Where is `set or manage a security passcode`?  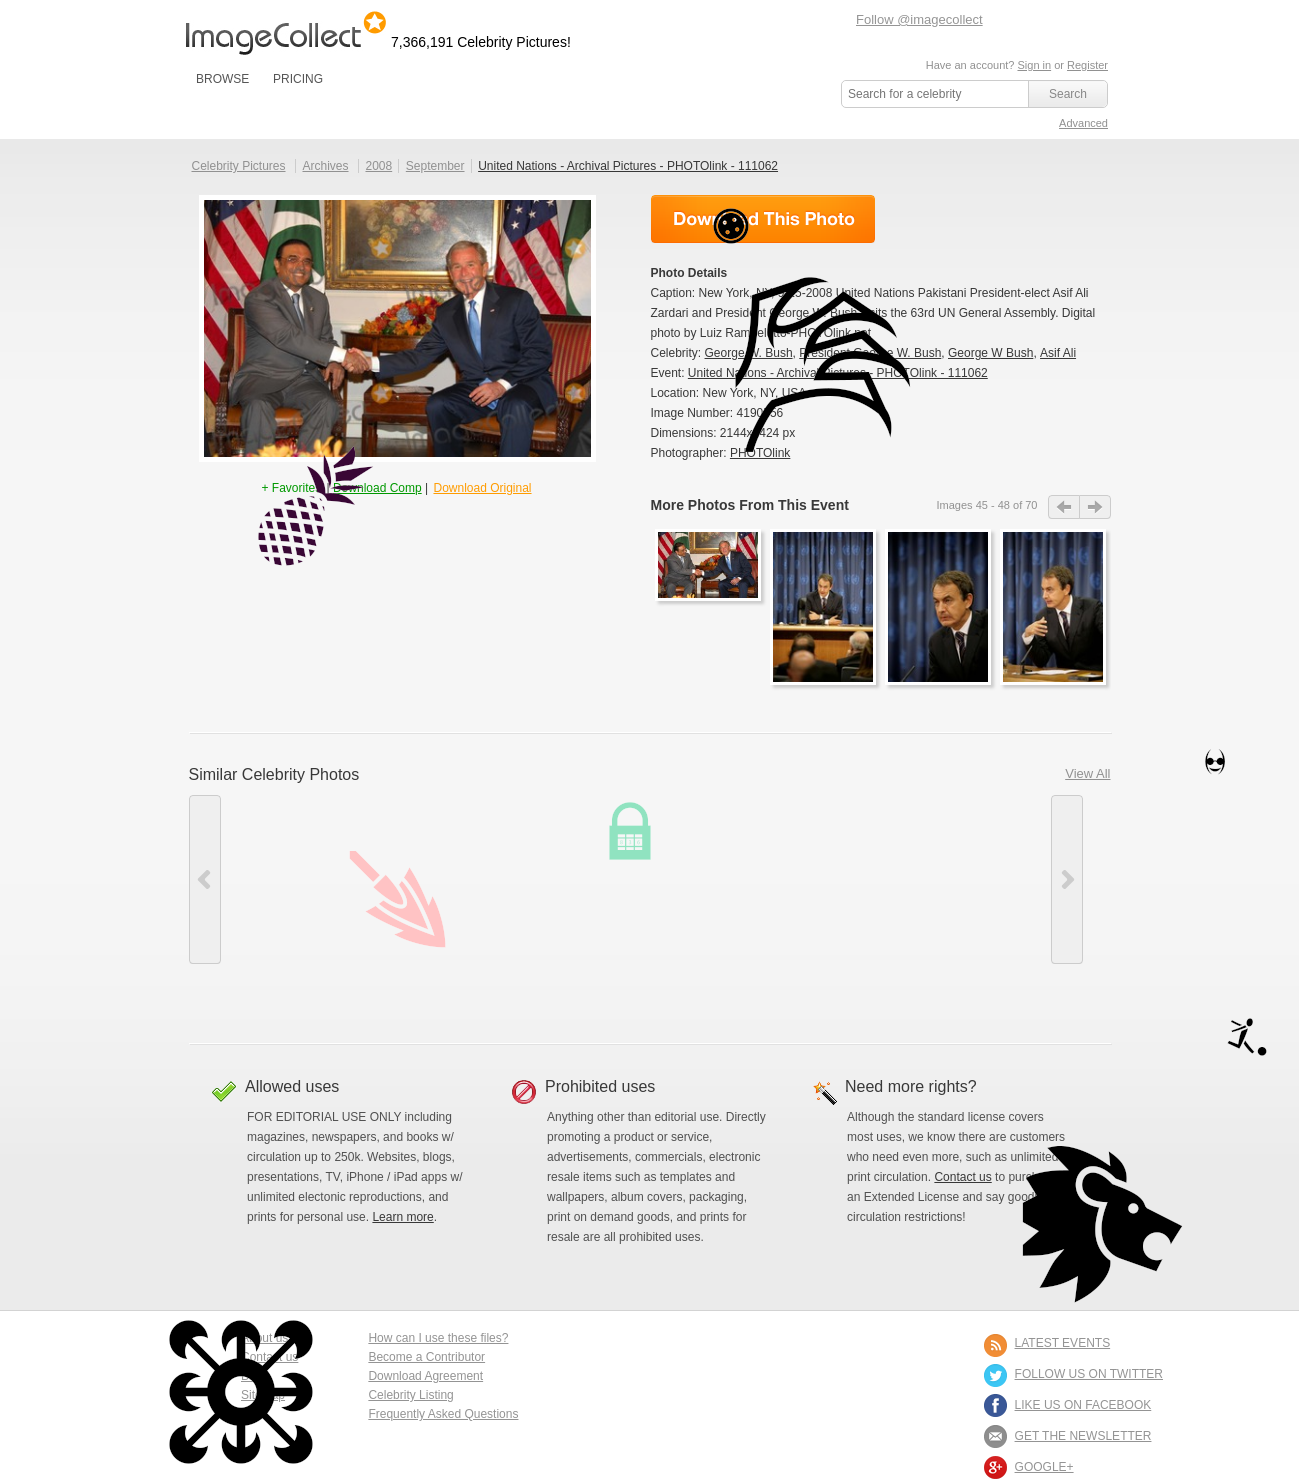
set or manage a security passcode is located at coordinates (630, 831).